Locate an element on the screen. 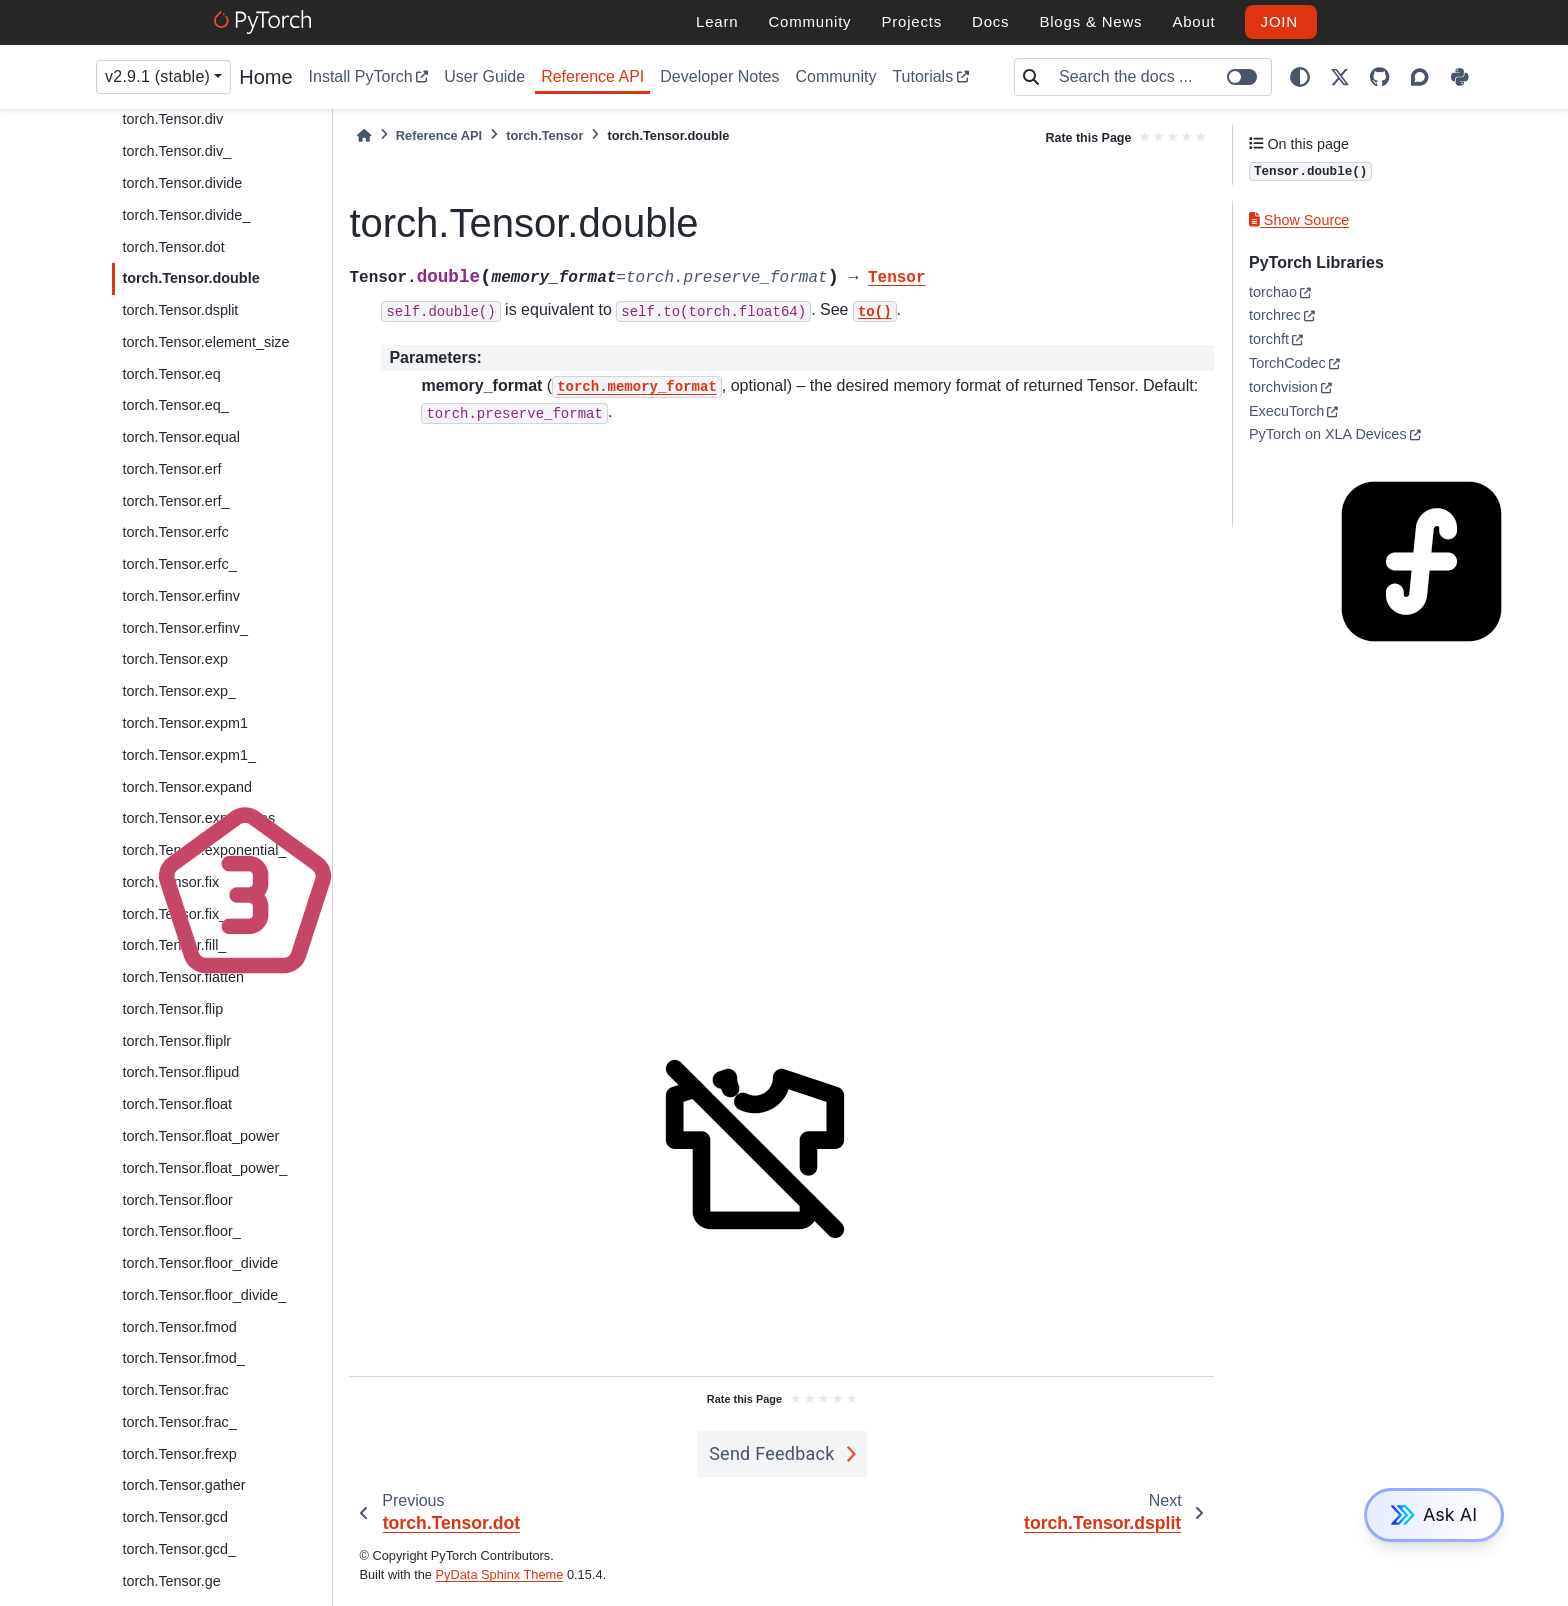 The image size is (1568, 1606). clothing item unavailable or out of stock is located at coordinates (755, 1149).